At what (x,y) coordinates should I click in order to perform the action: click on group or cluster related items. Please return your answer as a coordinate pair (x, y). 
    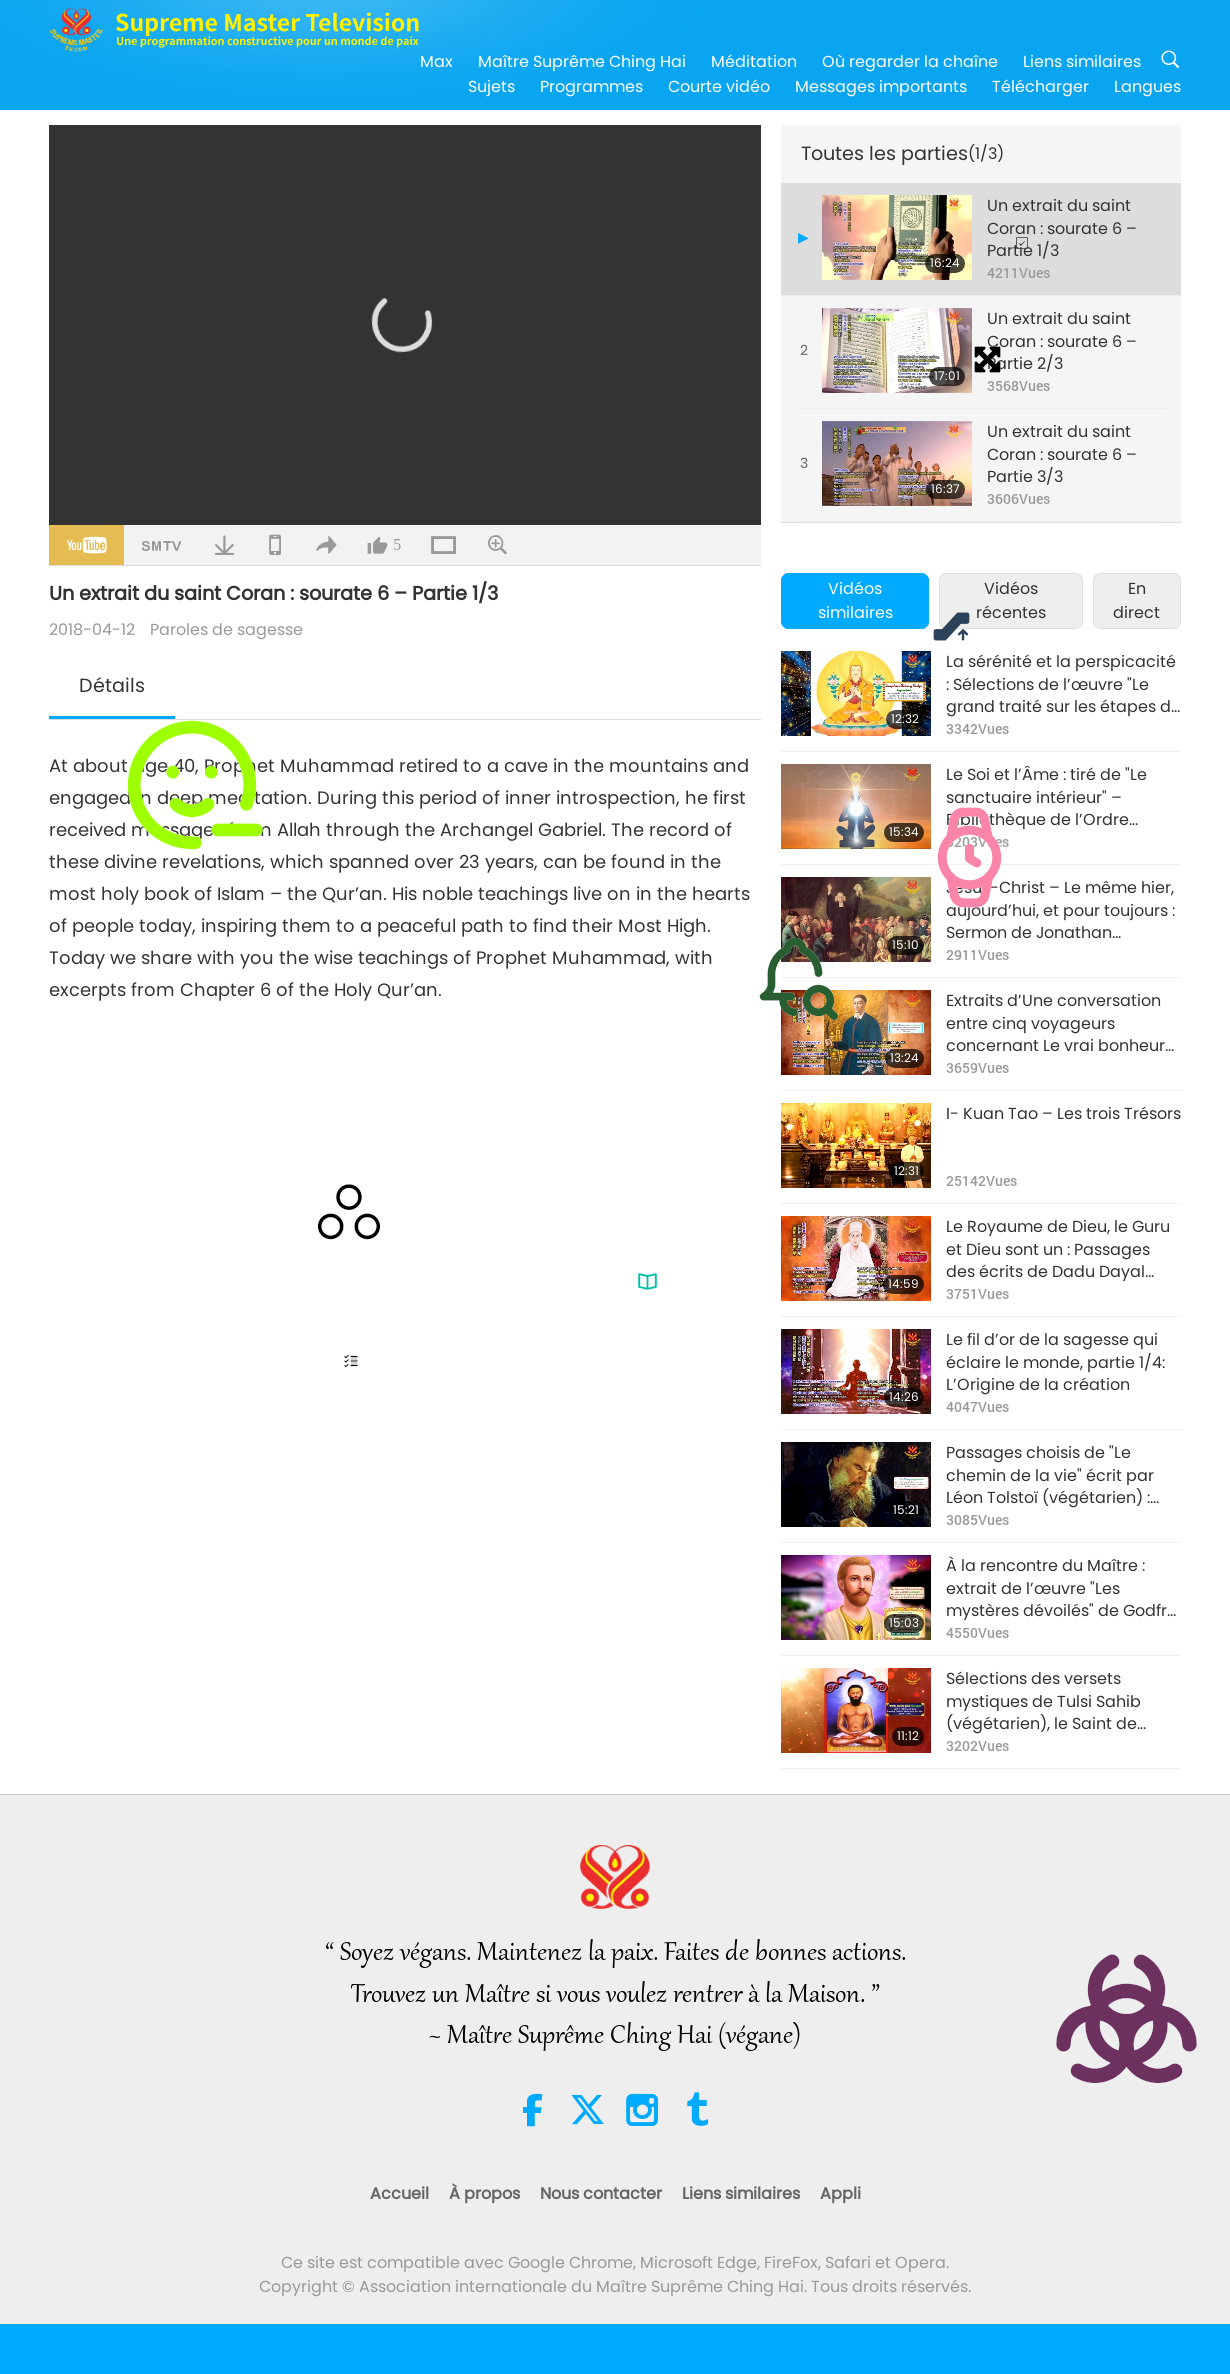
    Looking at the image, I should click on (349, 1213).